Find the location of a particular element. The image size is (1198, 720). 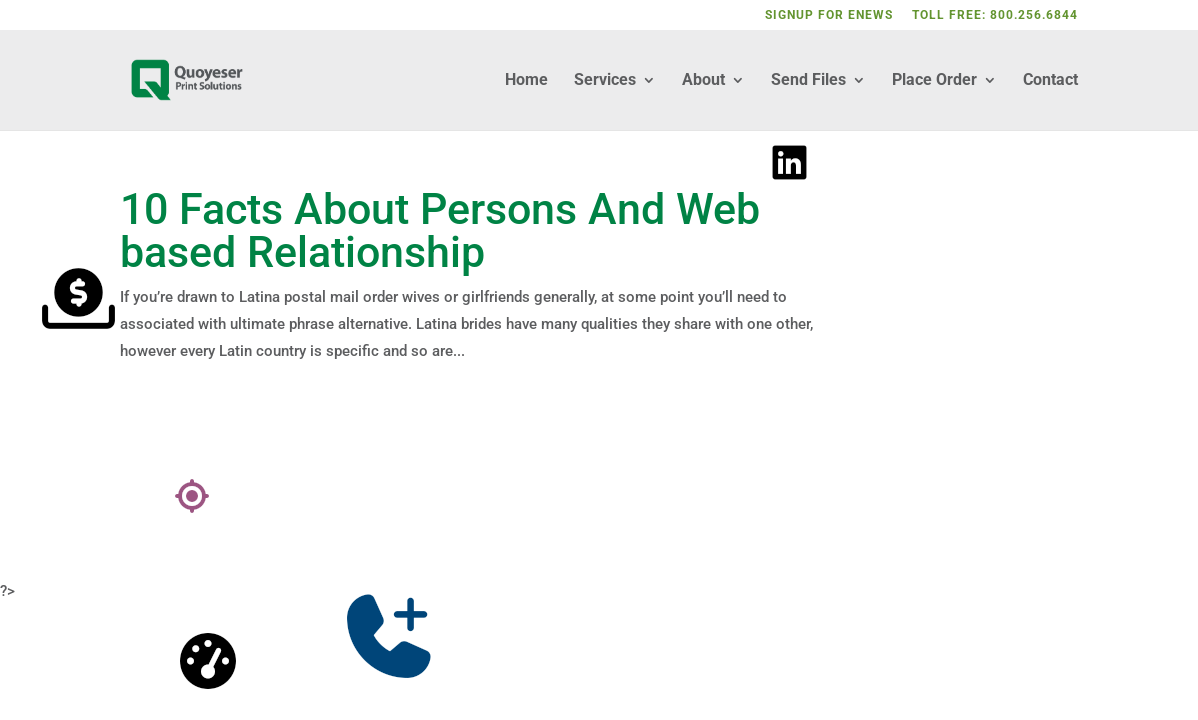

add a new contact is located at coordinates (390, 634).